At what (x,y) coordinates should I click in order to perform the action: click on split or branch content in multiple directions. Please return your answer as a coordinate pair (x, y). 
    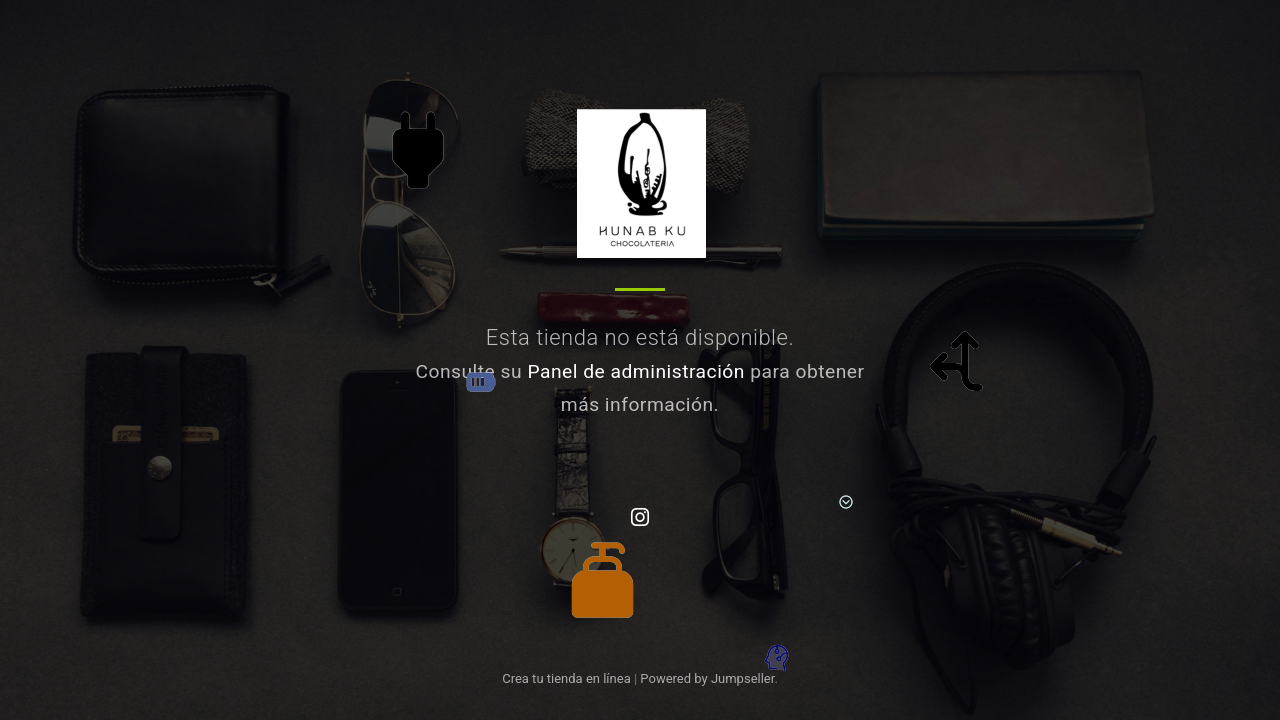
    Looking at the image, I should click on (958, 363).